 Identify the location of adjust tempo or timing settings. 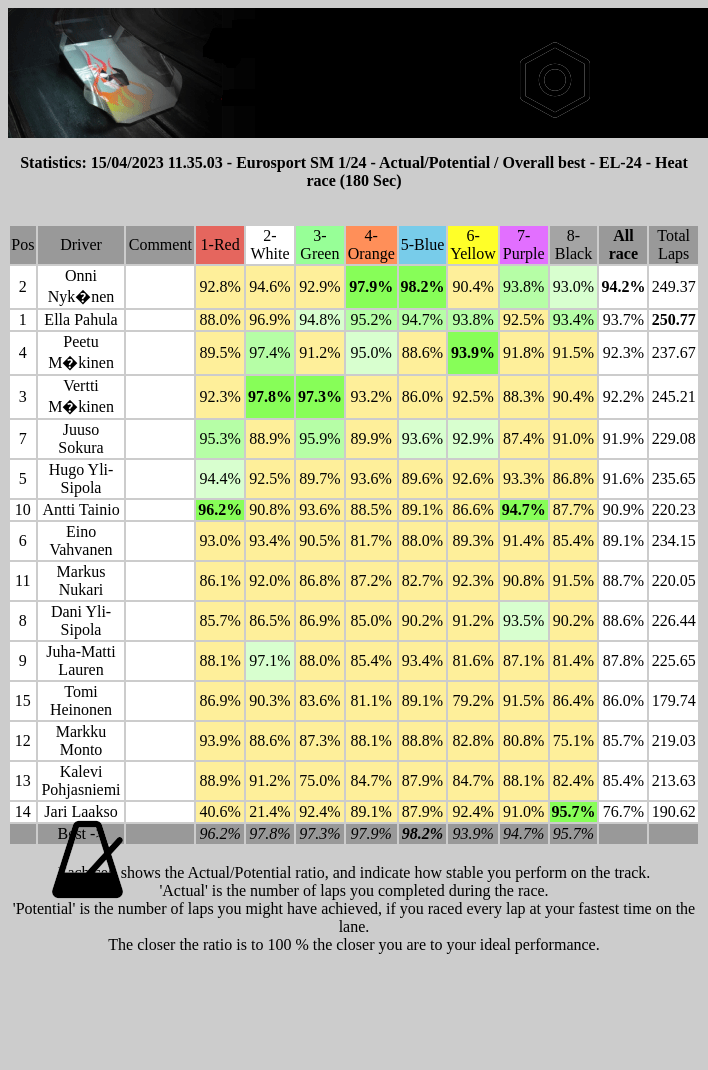
(87, 859).